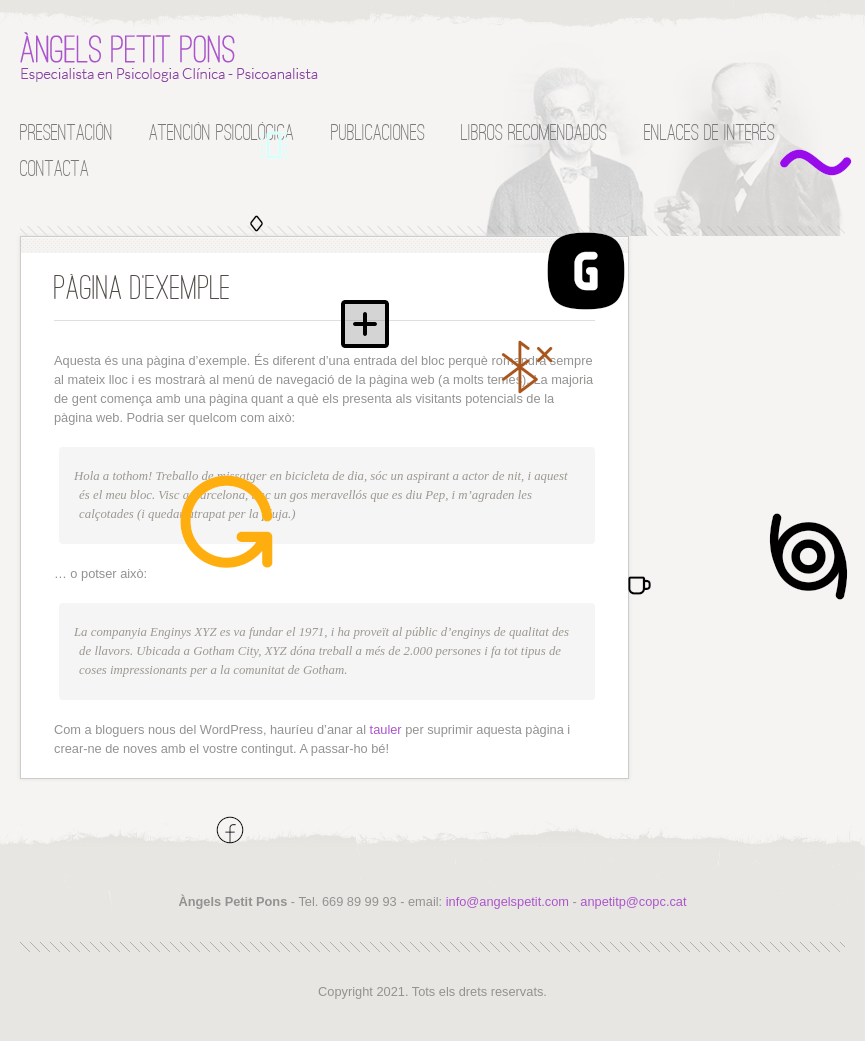 The width and height of the screenshot is (865, 1041). Describe the element at coordinates (274, 145) in the screenshot. I see `view container or box element` at that location.